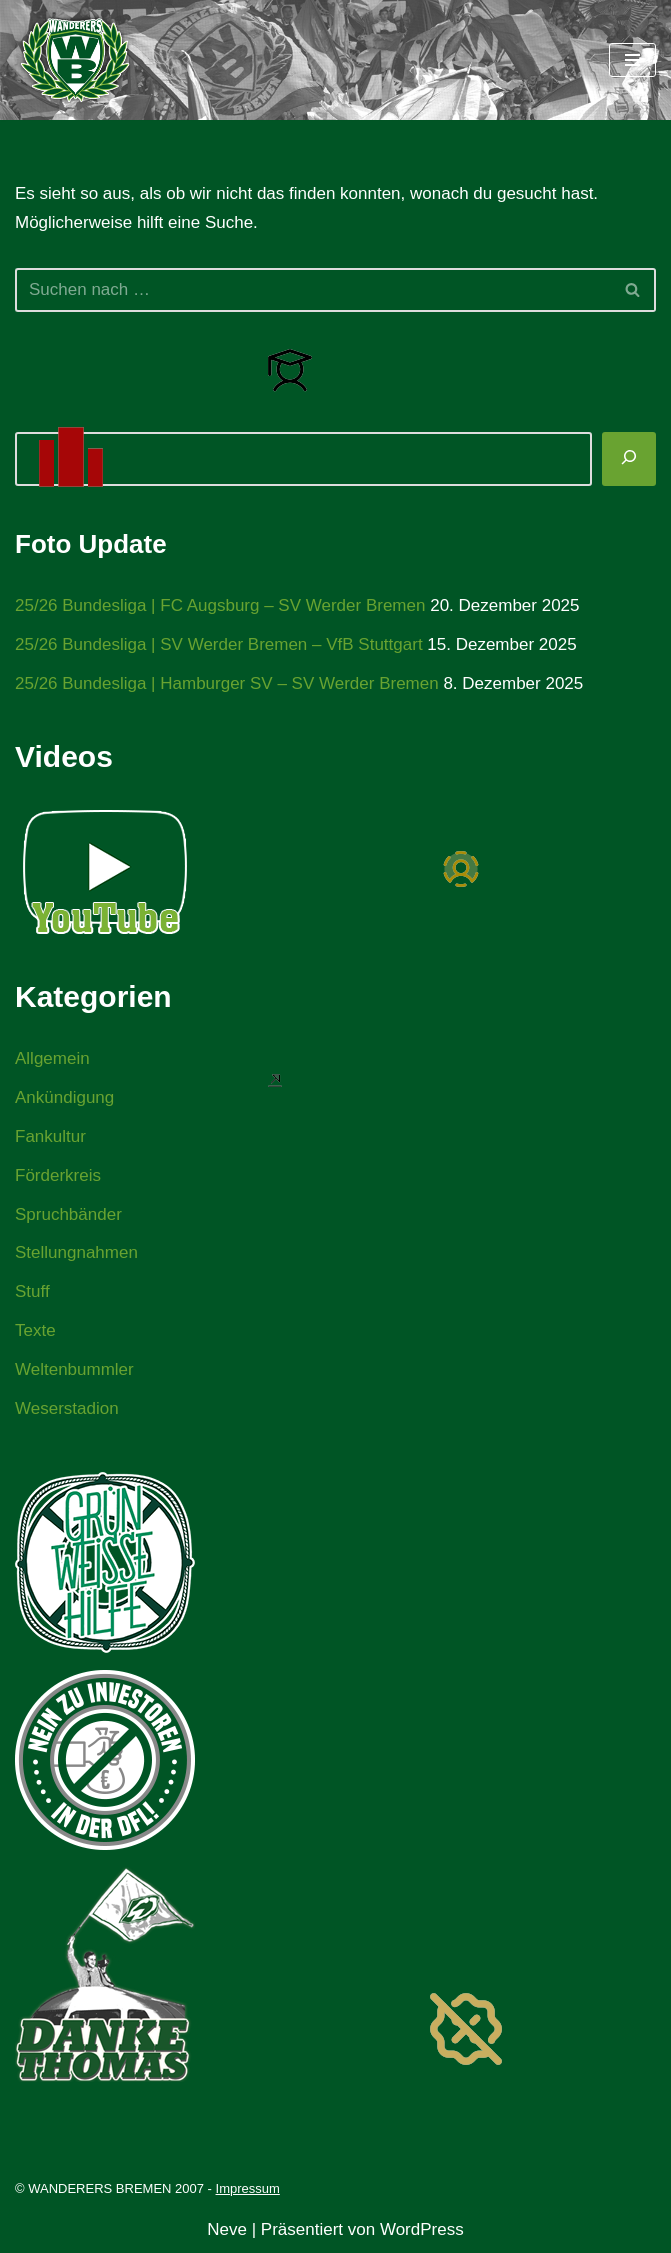  Describe the element at coordinates (290, 371) in the screenshot. I see `view student profile` at that location.